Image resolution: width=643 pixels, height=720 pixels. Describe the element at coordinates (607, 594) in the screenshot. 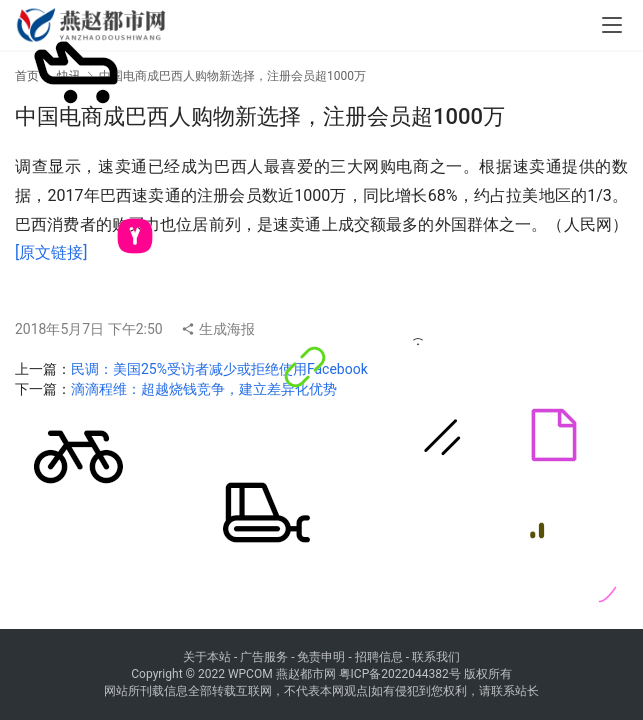

I see `apply ease-in animation timing` at that location.